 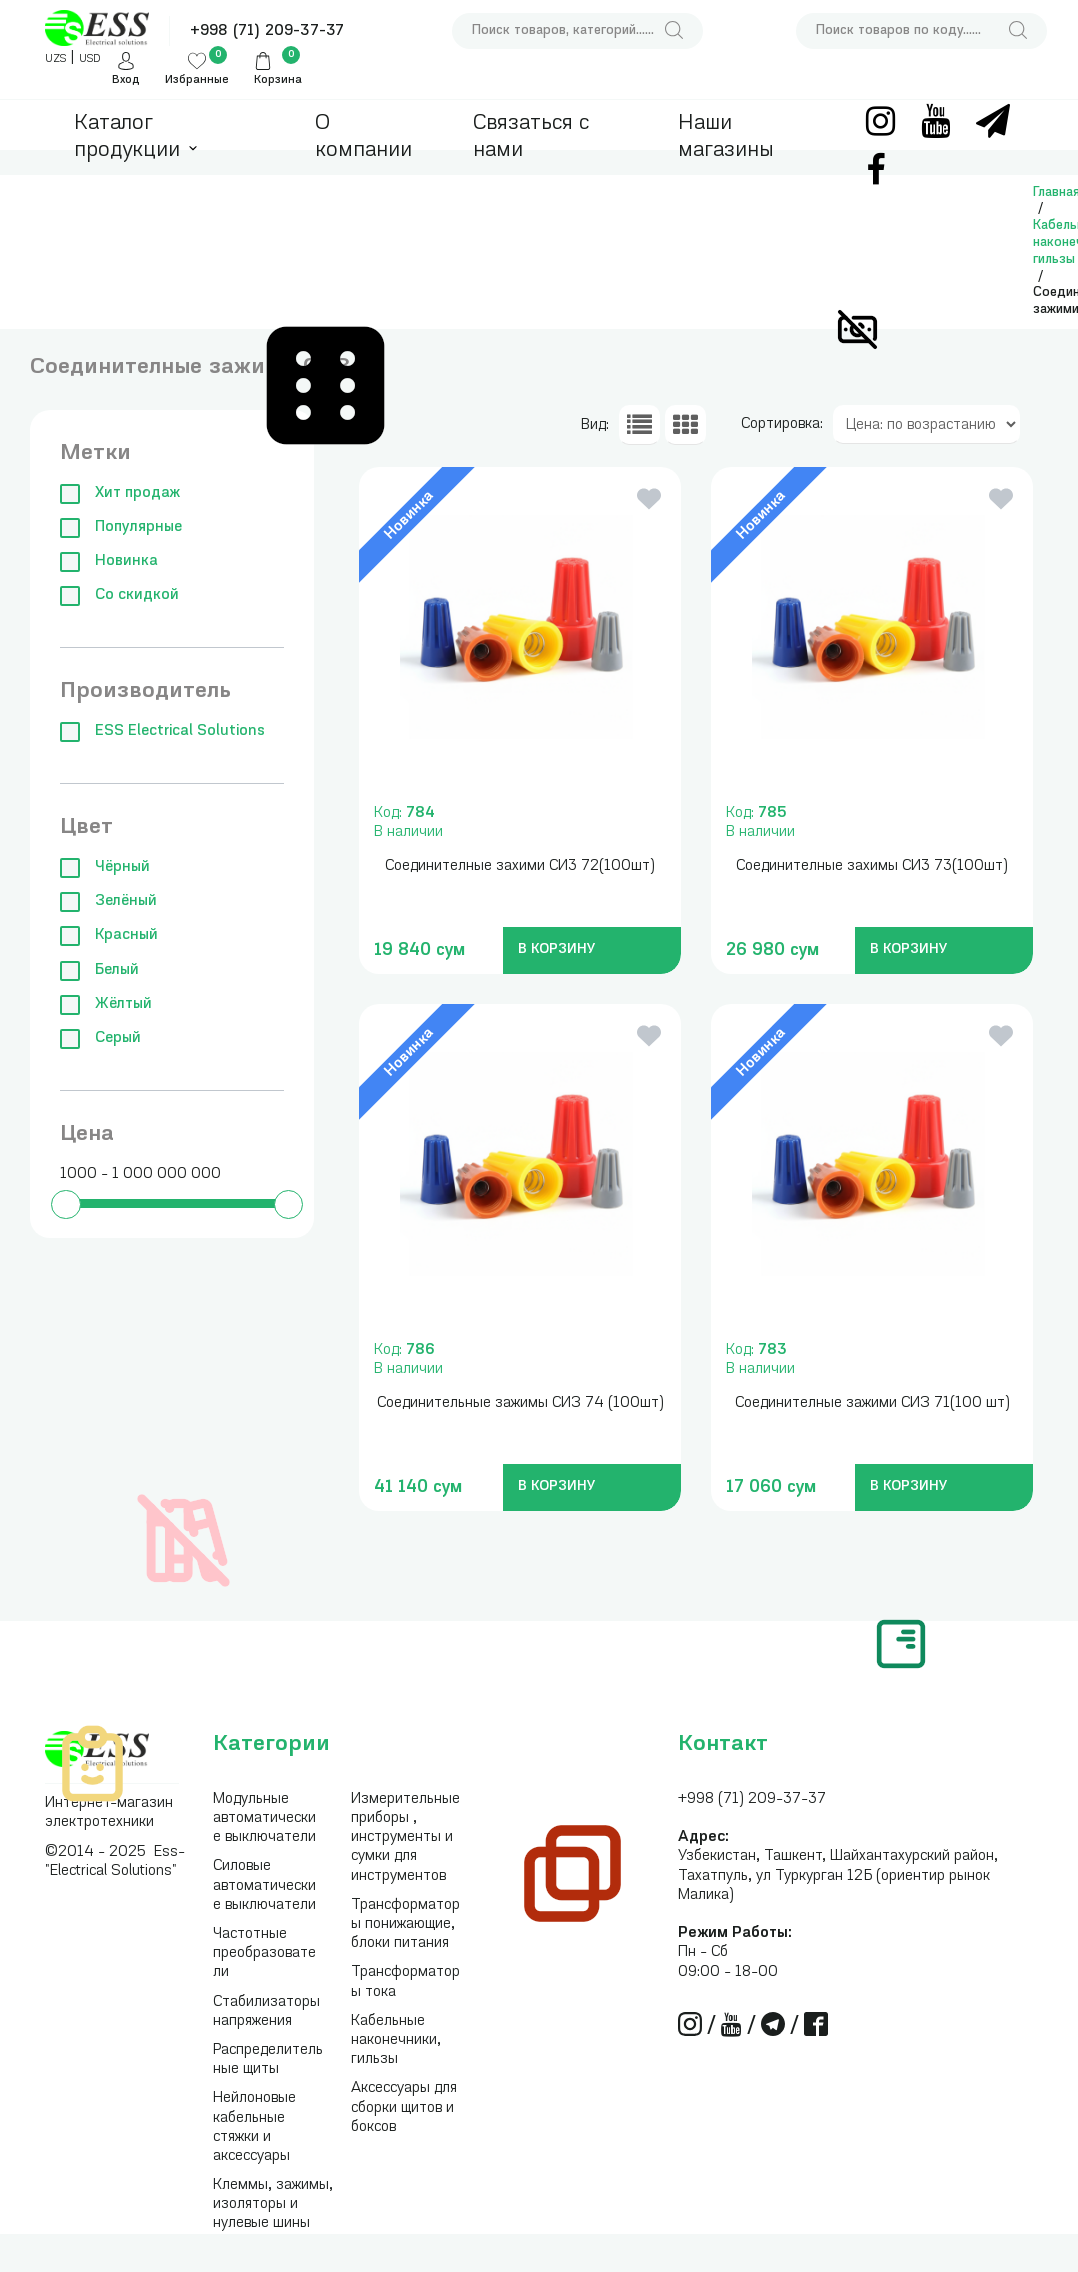 I want to click on randomize or shuffle content, so click(x=325, y=385).